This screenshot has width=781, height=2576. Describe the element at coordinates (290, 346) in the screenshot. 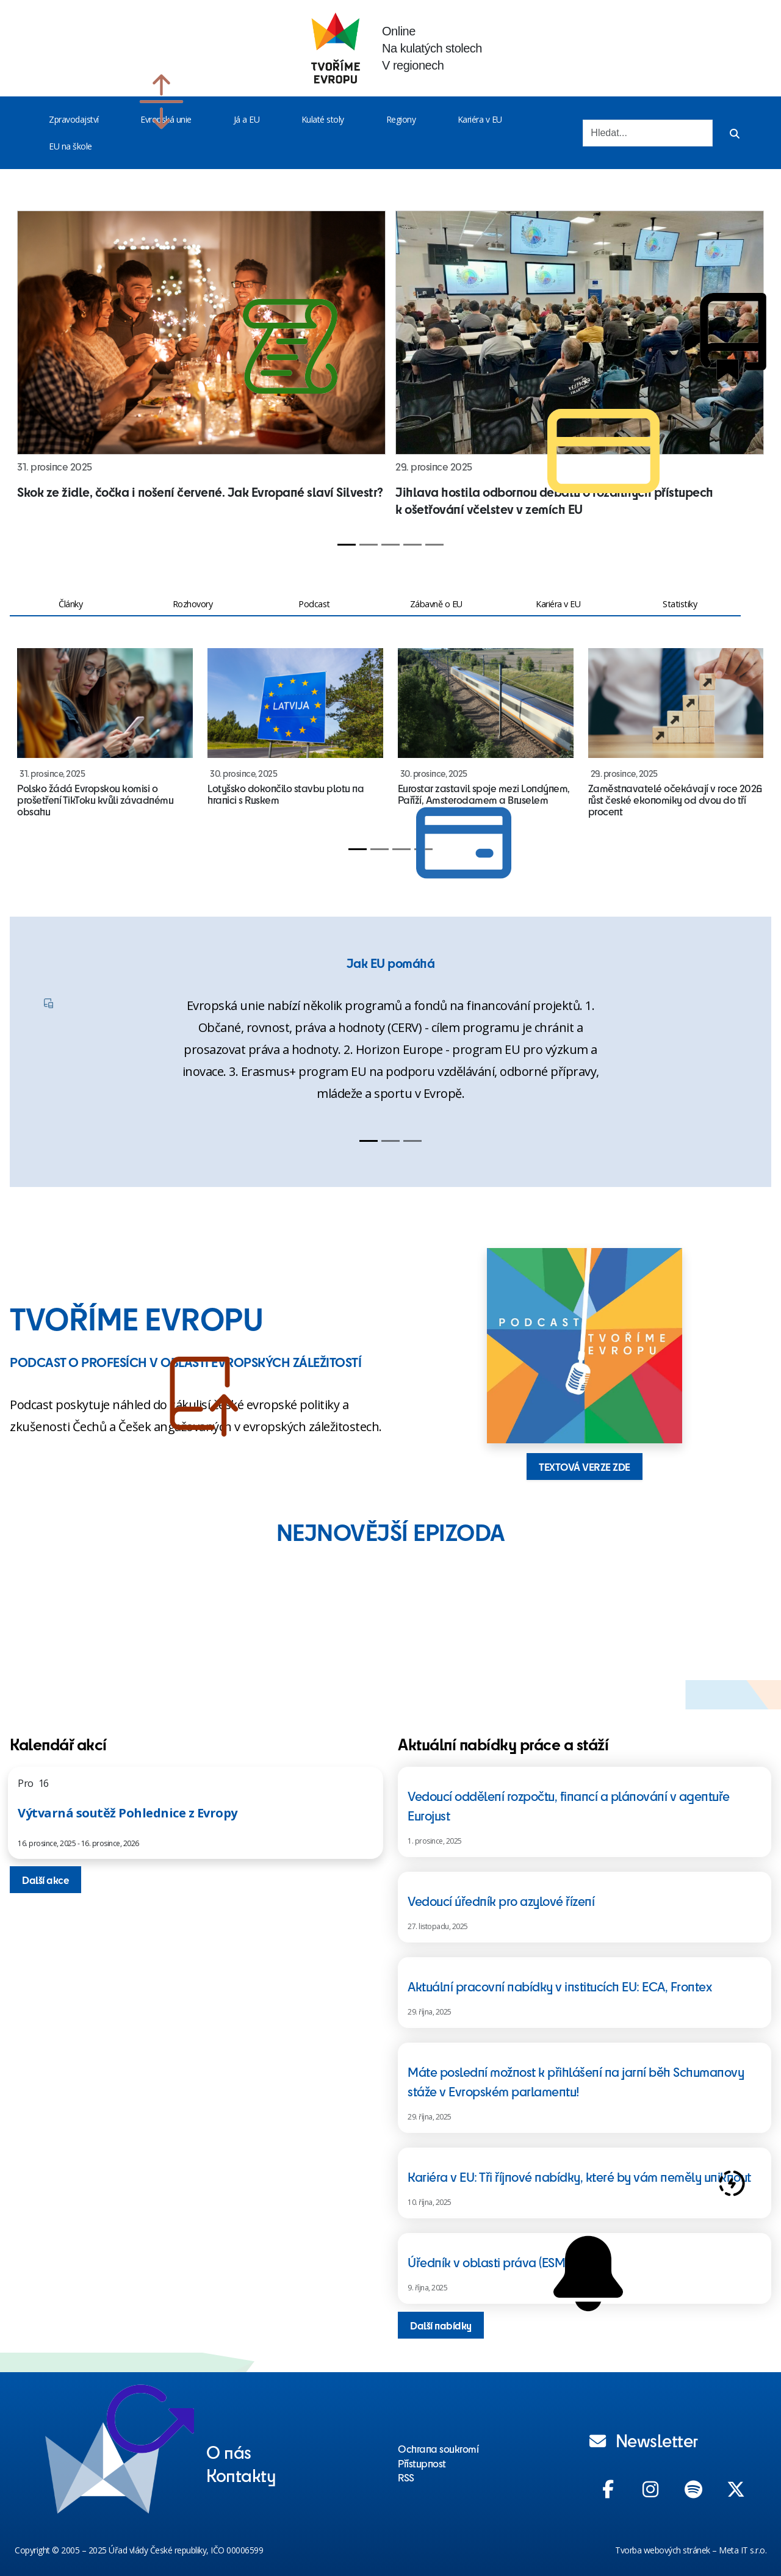

I see `view activity log or history` at that location.